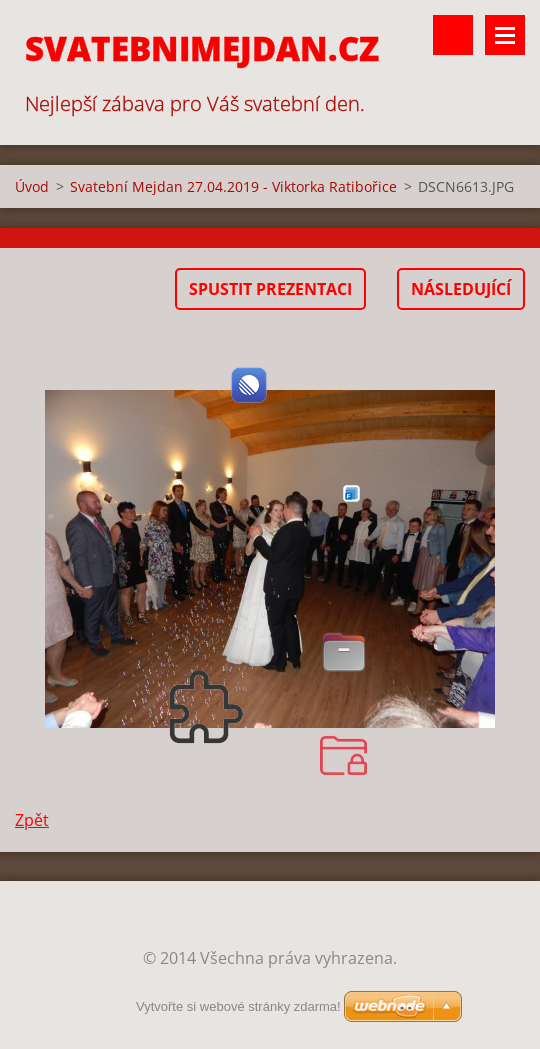 The height and width of the screenshot is (1049, 540). I want to click on open fluent reader app, so click(351, 493).